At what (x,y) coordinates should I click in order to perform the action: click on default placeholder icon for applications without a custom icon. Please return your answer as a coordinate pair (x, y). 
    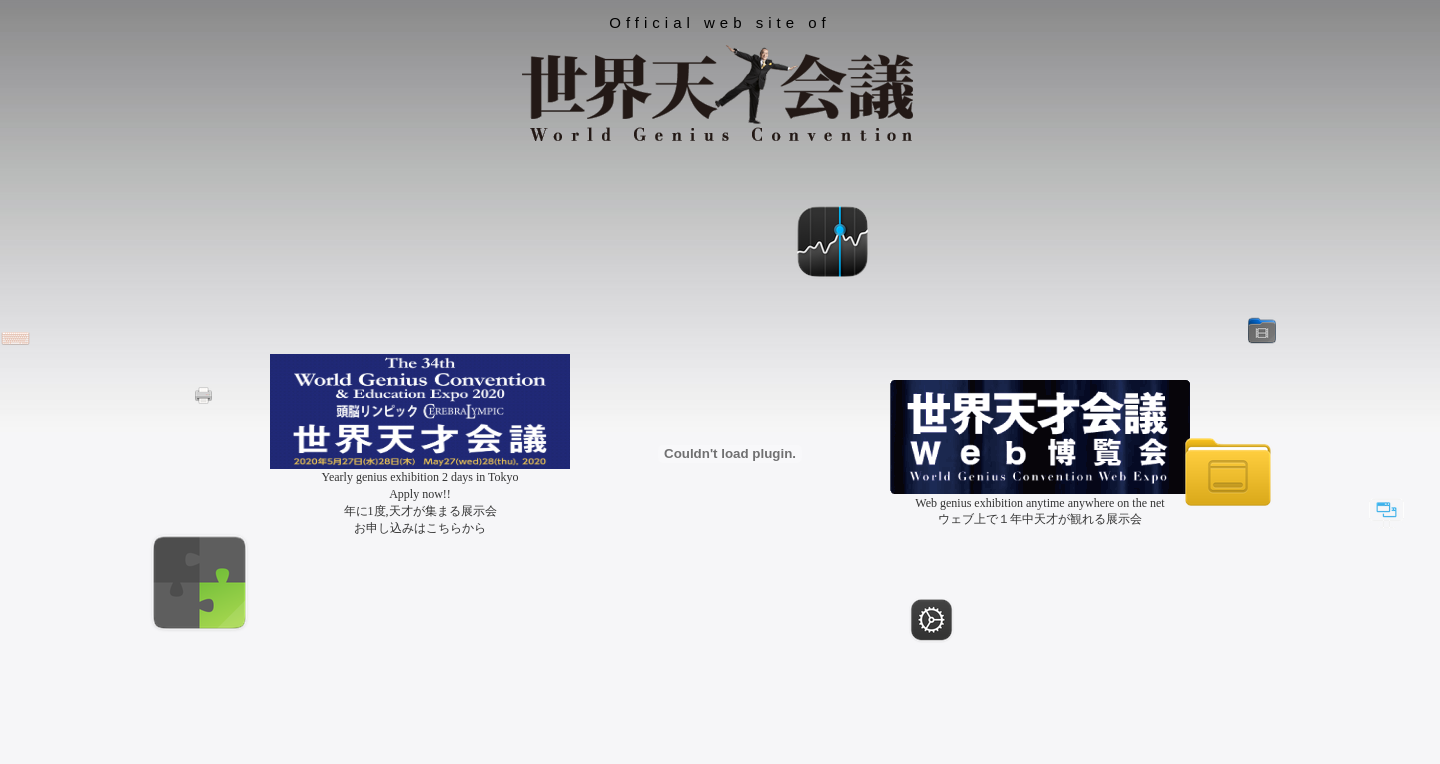
    Looking at the image, I should click on (931, 620).